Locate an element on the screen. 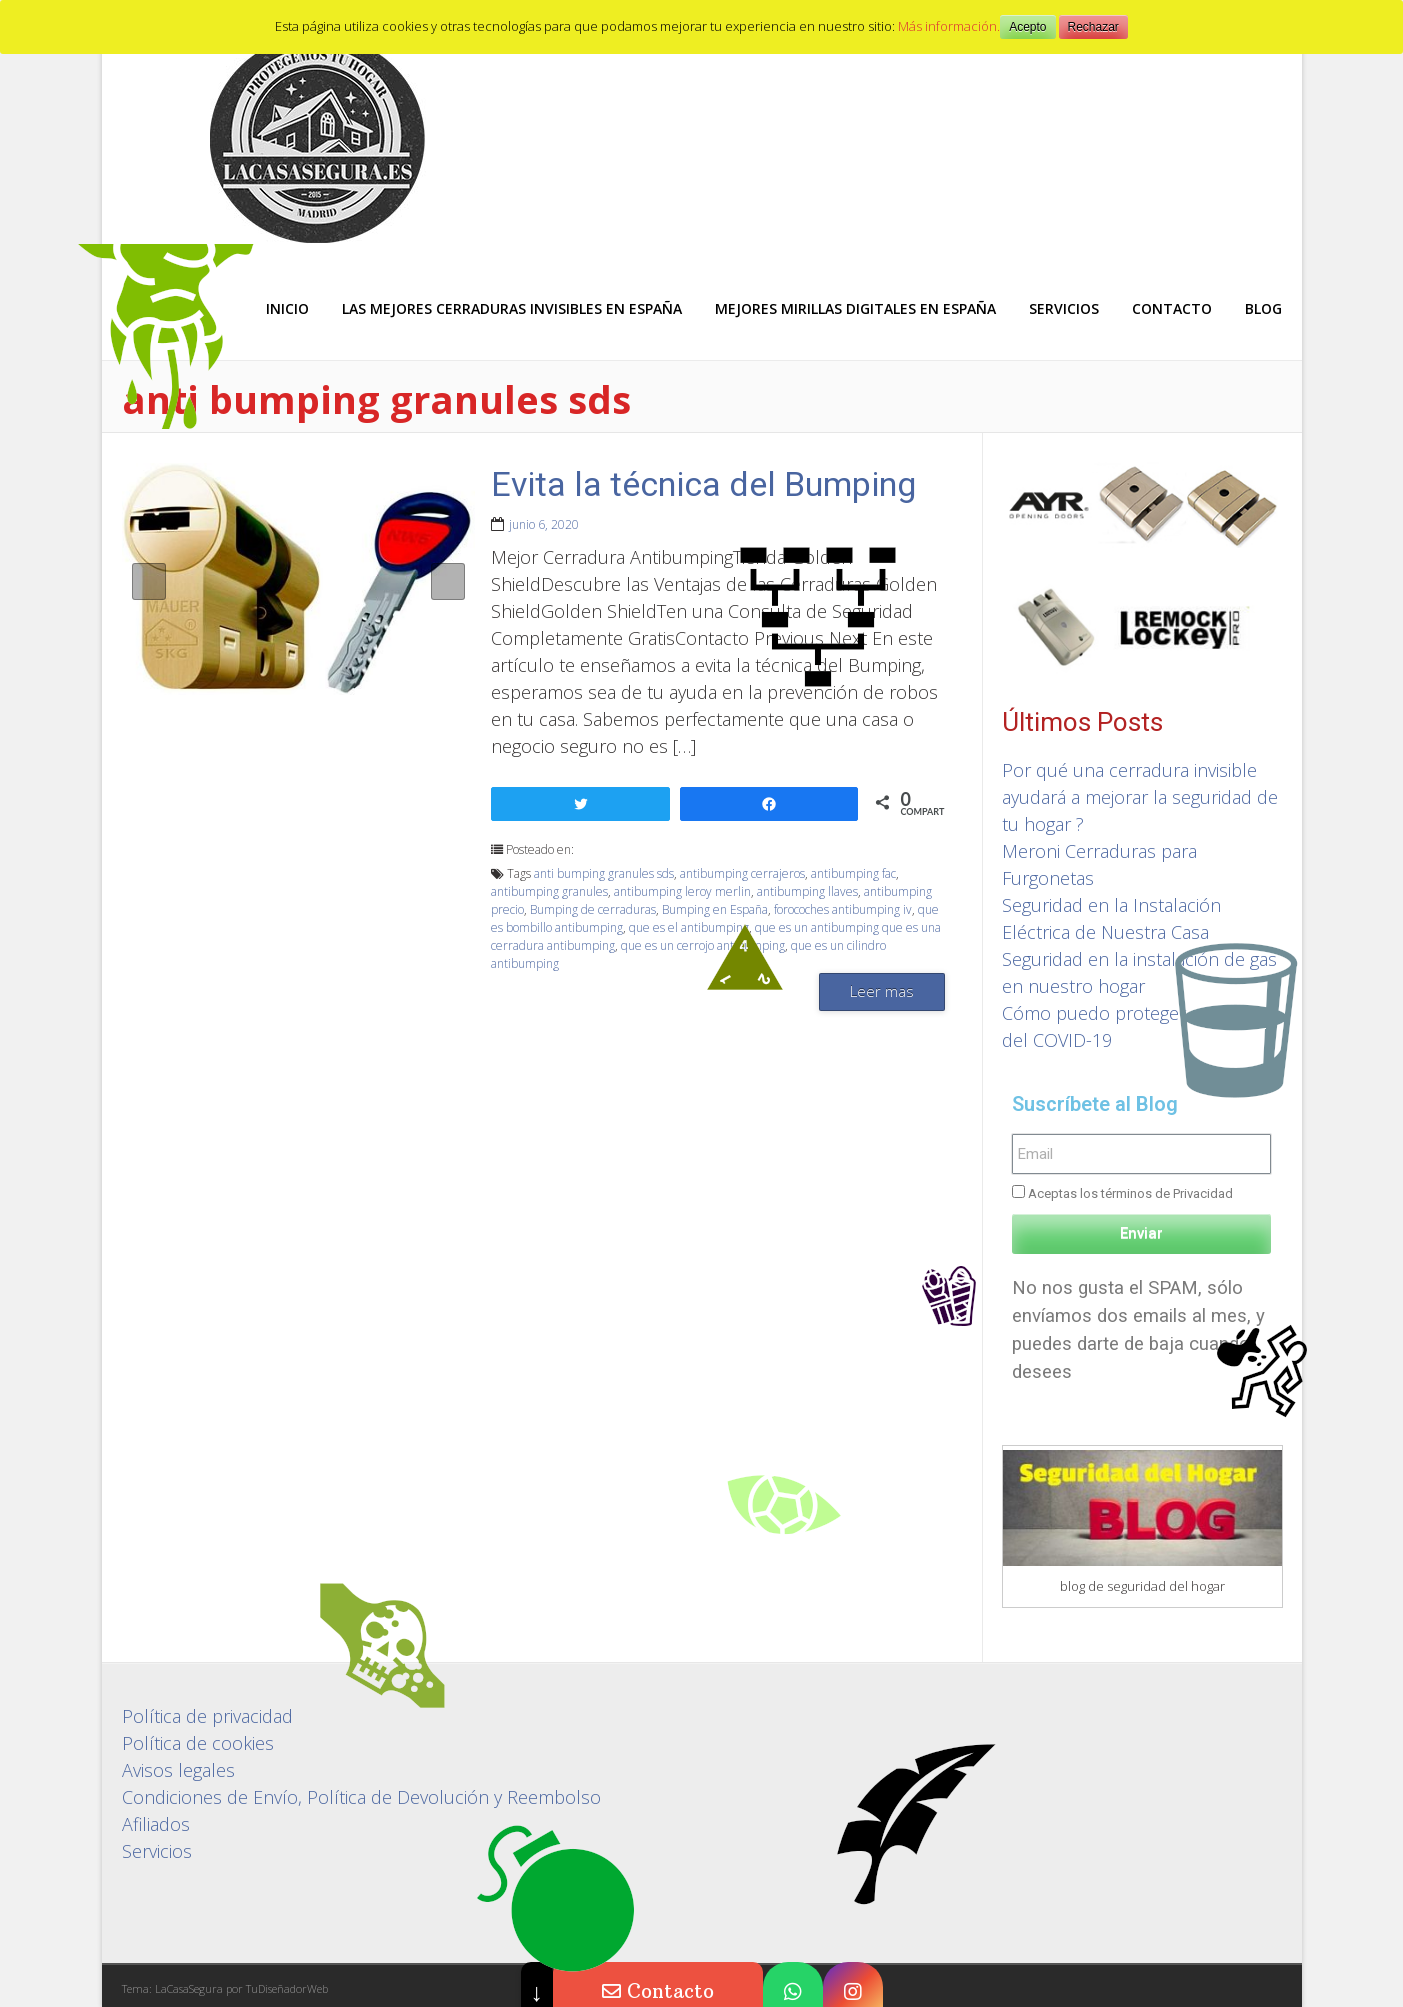 This screenshot has width=1403, height=2007. activate enhanced vision or perception ability is located at coordinates (784, 1508).